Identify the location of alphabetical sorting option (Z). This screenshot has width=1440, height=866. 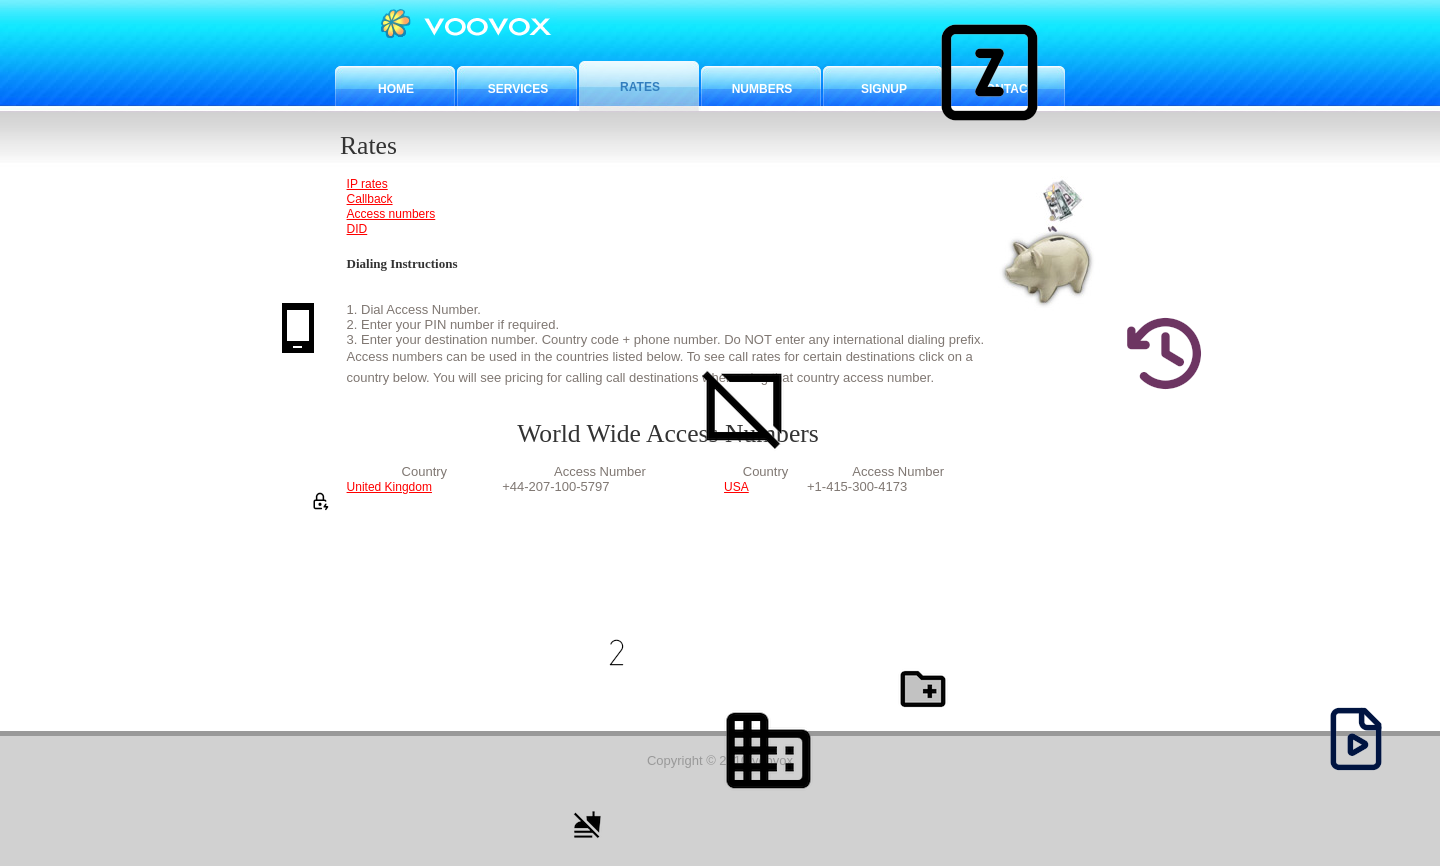
(989, 72).